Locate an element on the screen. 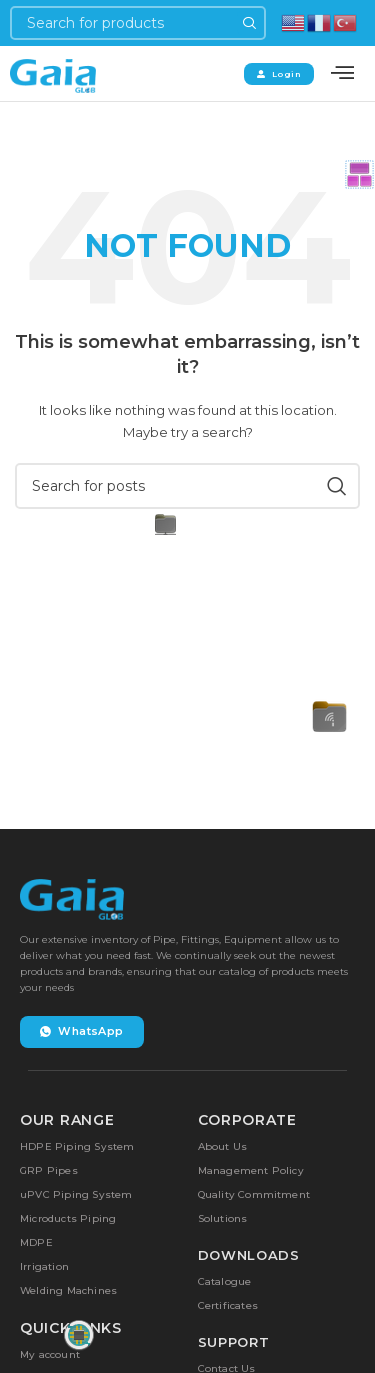  access files stored on a remote server is located at coordinates (165, 524).